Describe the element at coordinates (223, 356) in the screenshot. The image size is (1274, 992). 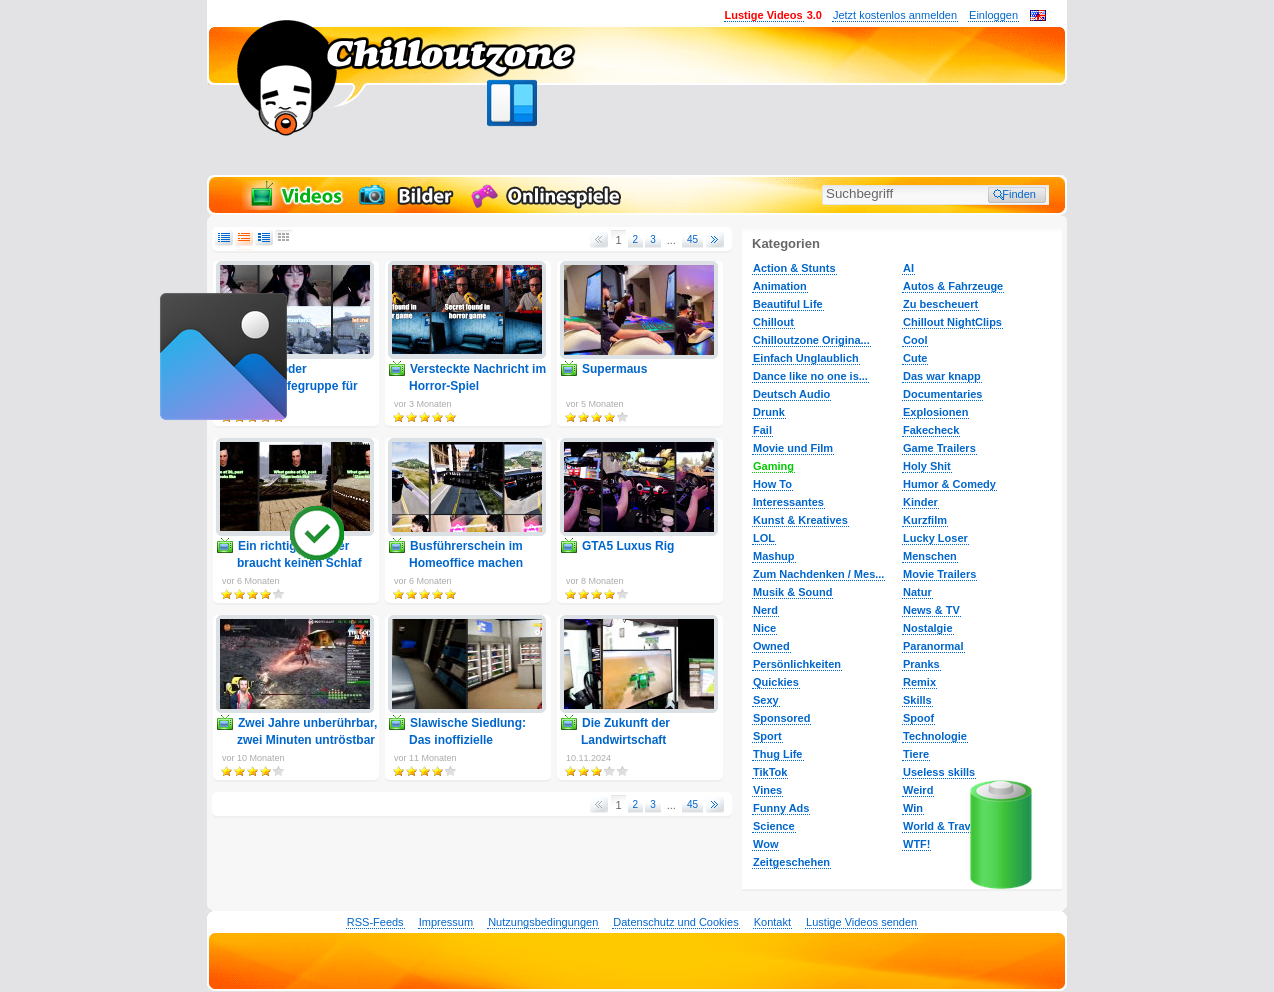
I see `open the photos app` at that location.